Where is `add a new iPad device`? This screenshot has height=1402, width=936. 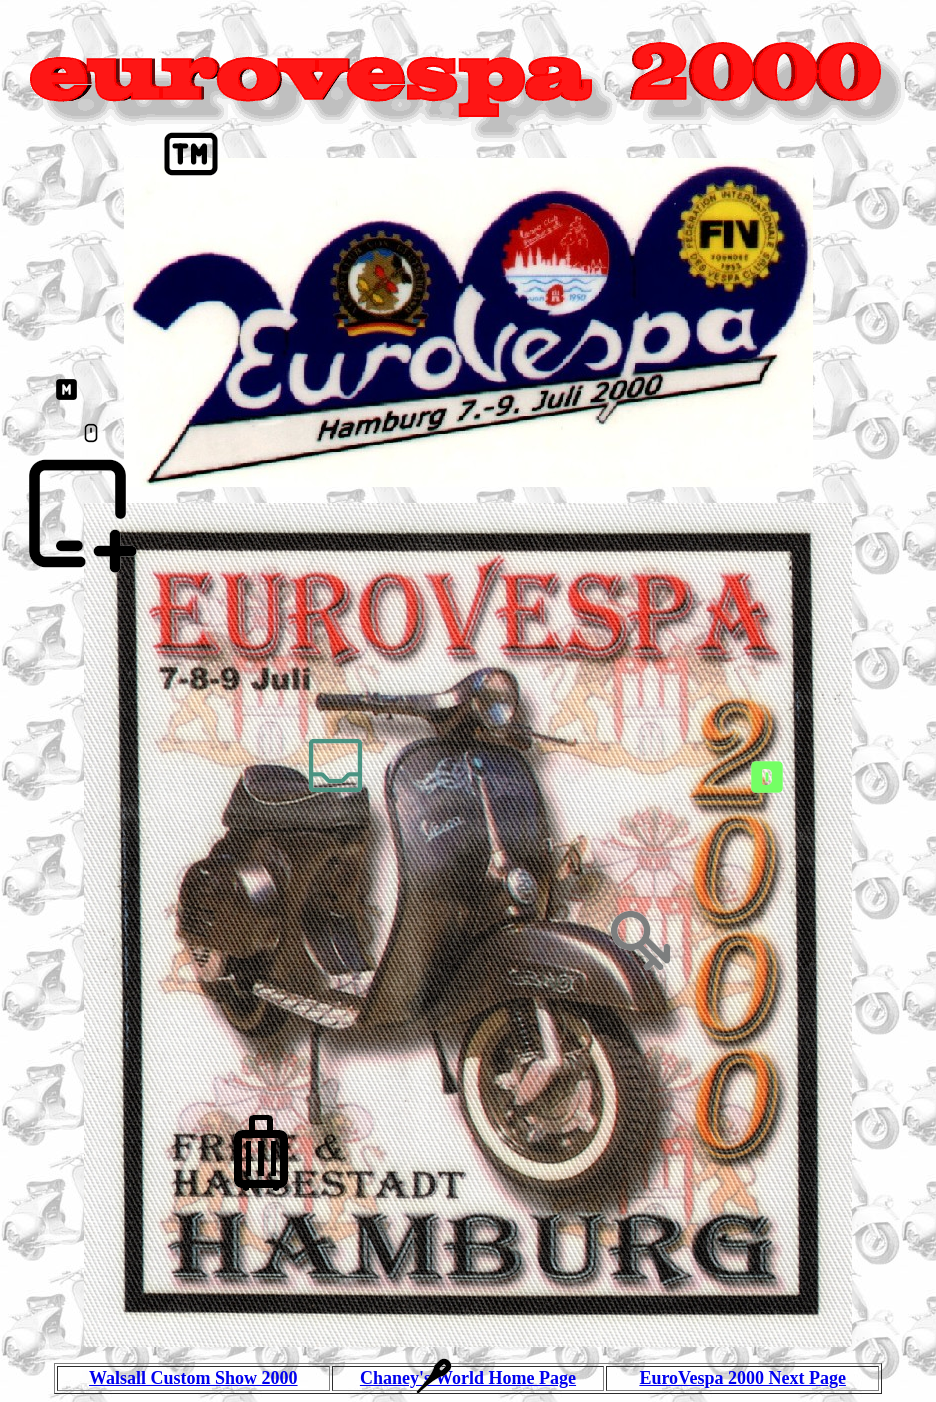 add a new iPad device is located at coordinates (77, 513).